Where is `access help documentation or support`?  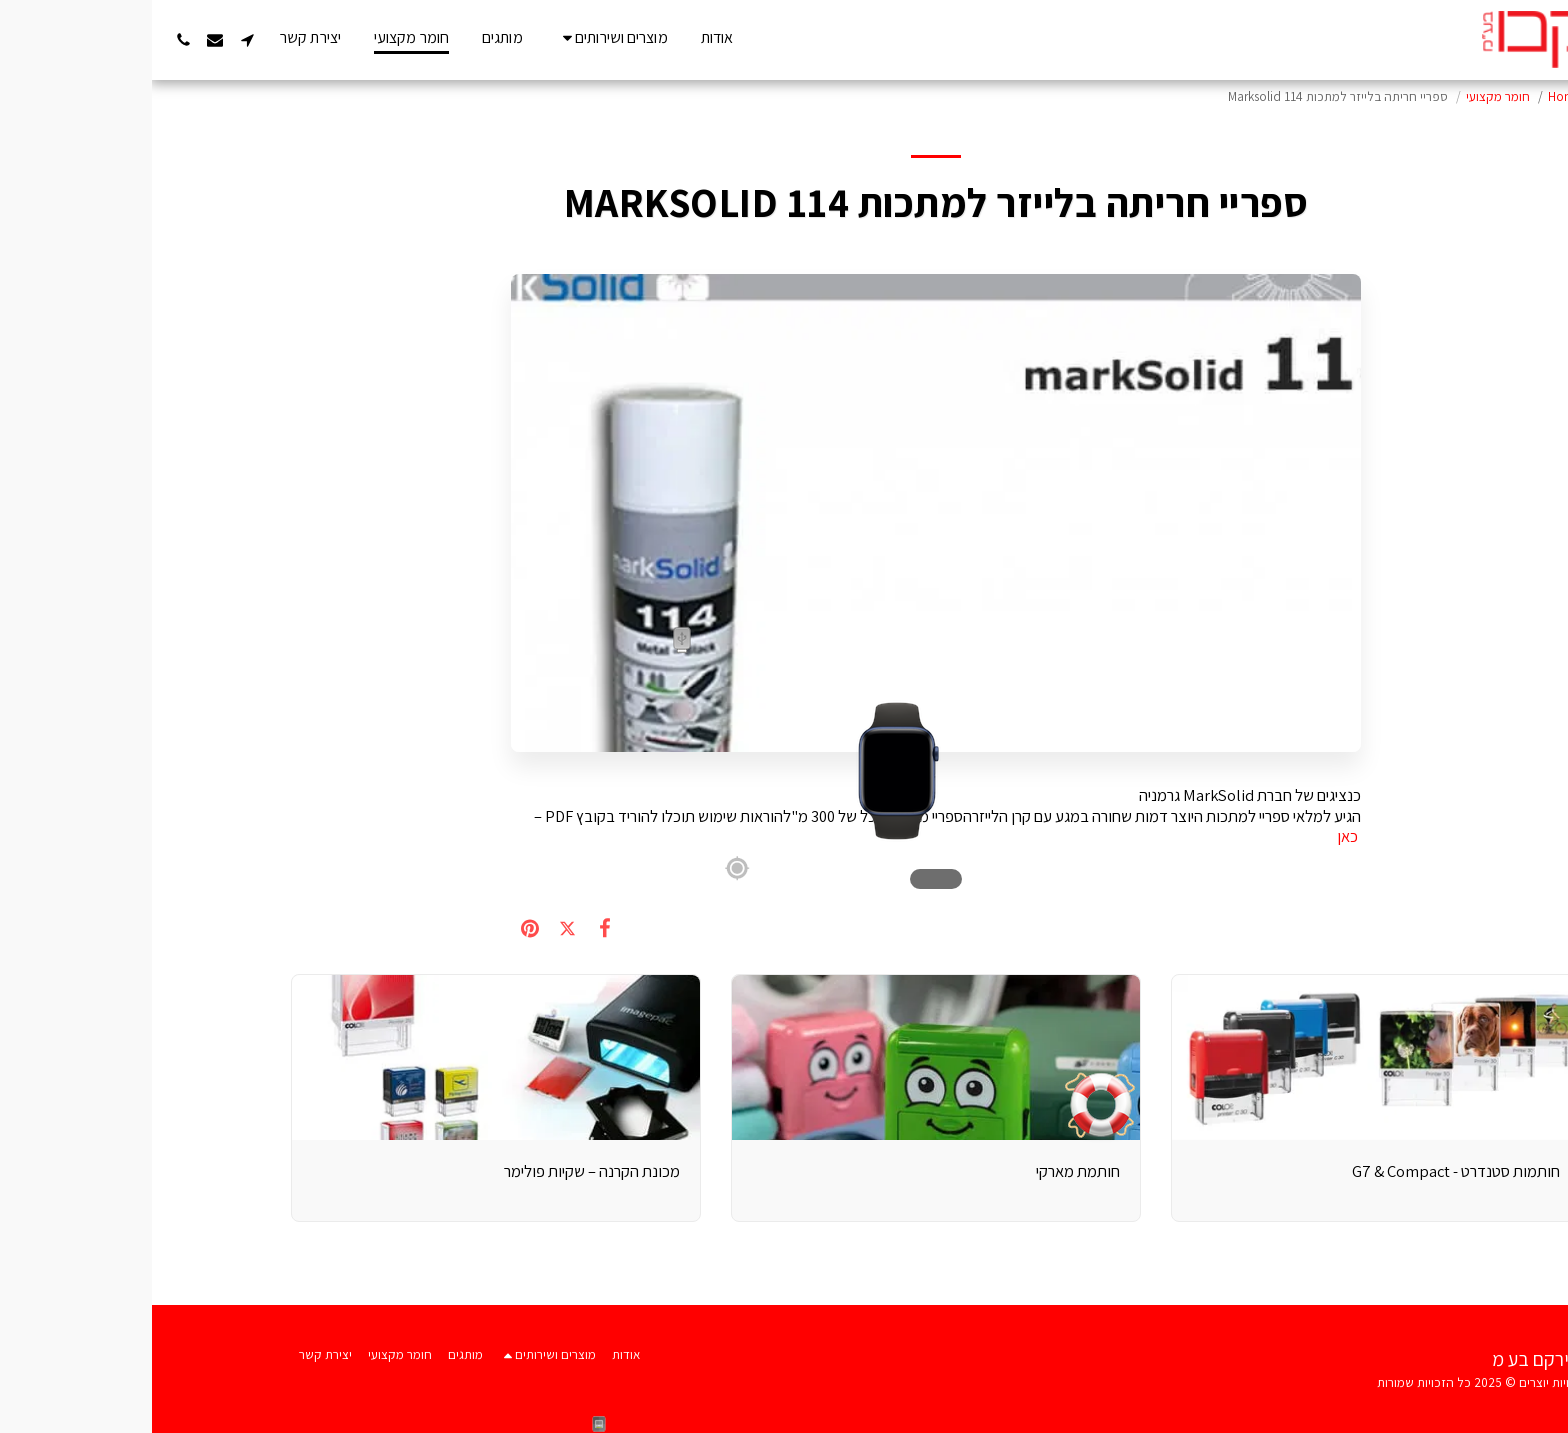
access help documentation or support is located at coordinates (1101, 1106).